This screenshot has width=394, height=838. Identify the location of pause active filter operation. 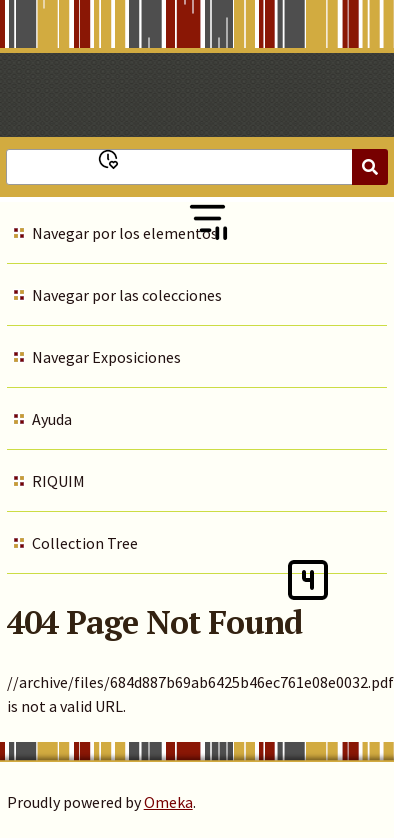
(207, 218).